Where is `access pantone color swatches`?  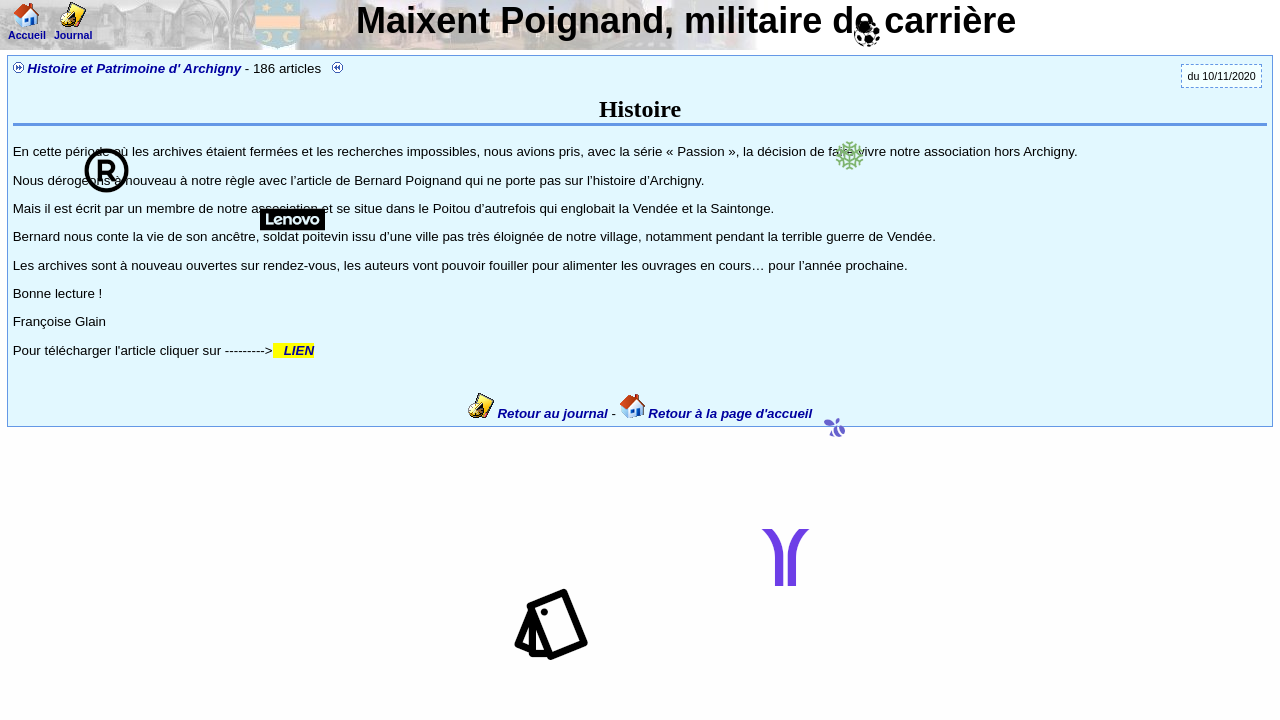
access pantone color swatches is located at coordinates (550, 624).